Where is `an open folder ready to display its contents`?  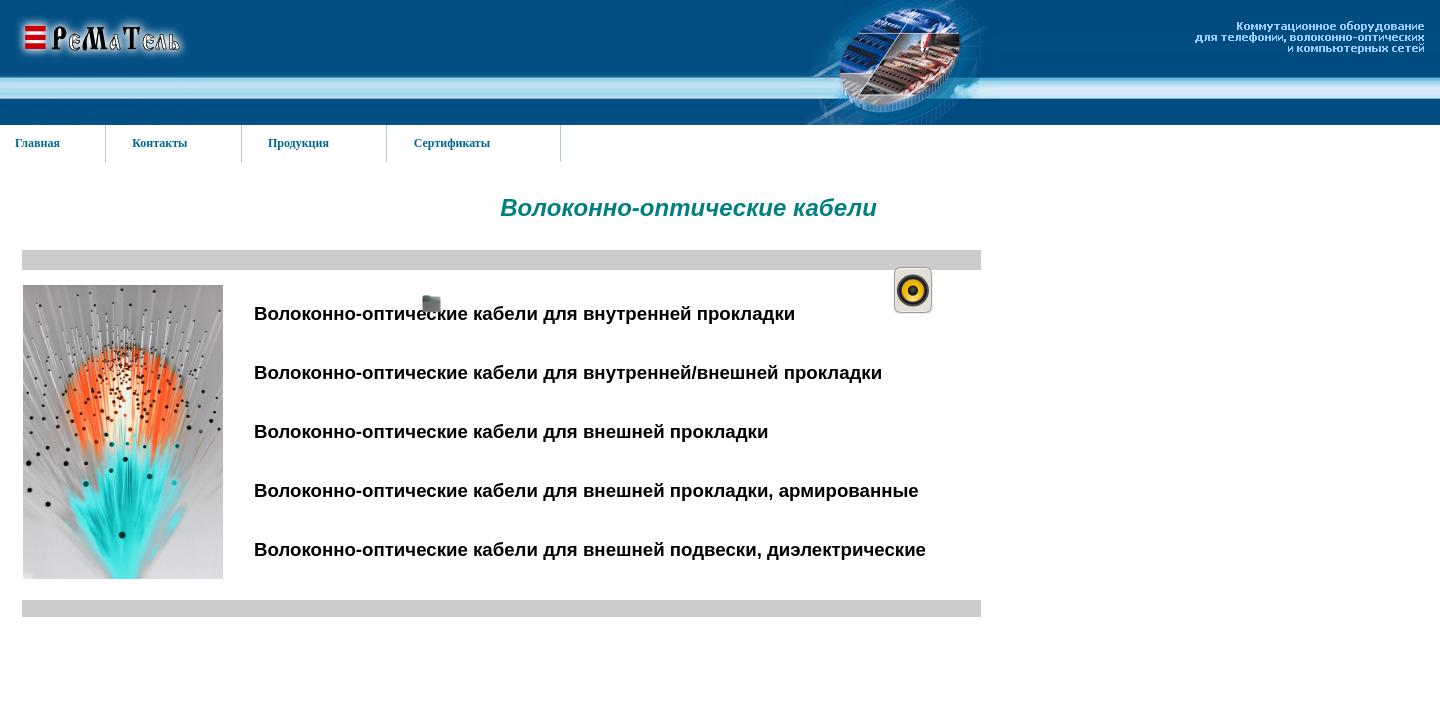 an open folder ready to display its contents is located at coordinates (431, 303).